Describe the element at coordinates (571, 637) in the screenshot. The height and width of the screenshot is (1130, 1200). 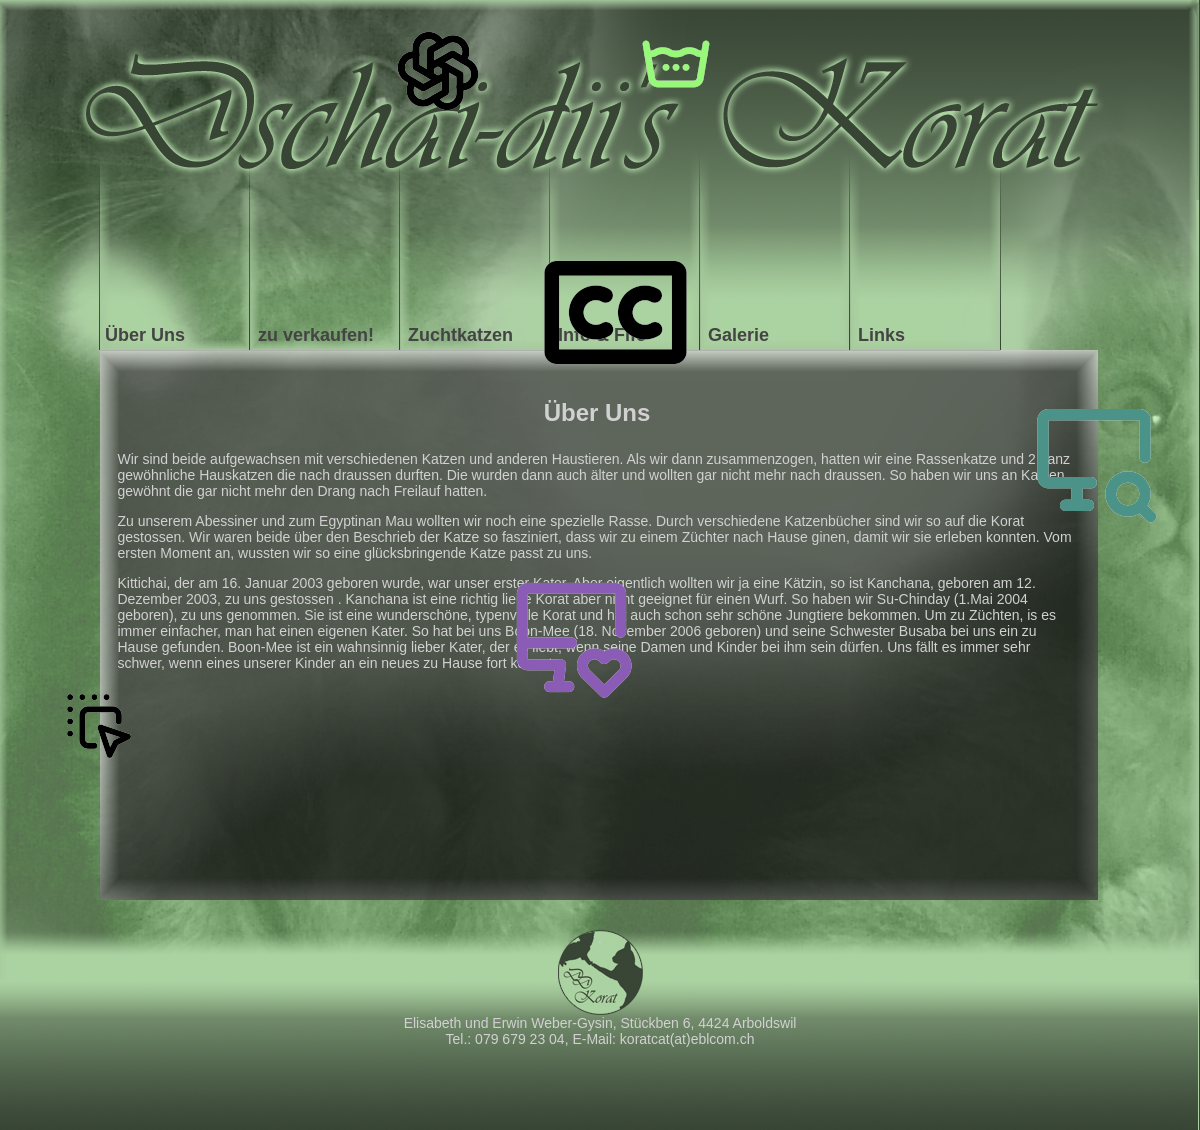
I see `add this device to favorites` at that location.